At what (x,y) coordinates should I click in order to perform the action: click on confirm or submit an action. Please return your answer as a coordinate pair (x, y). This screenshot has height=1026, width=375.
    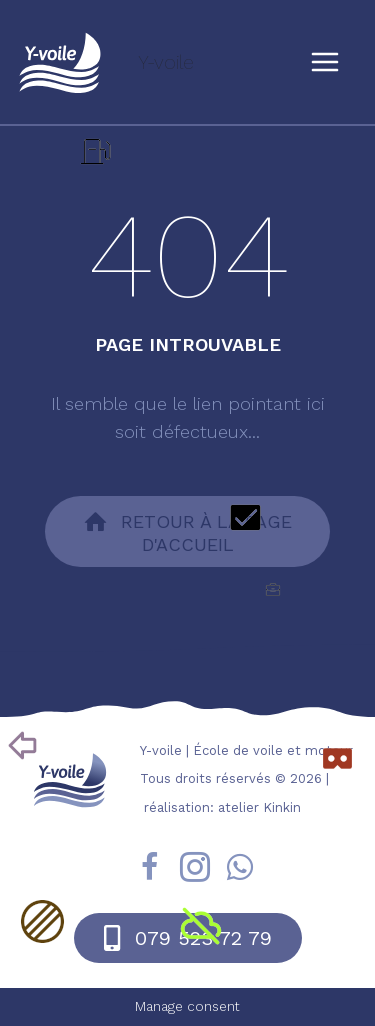
    Looking at the image, I should click on (245, 517).